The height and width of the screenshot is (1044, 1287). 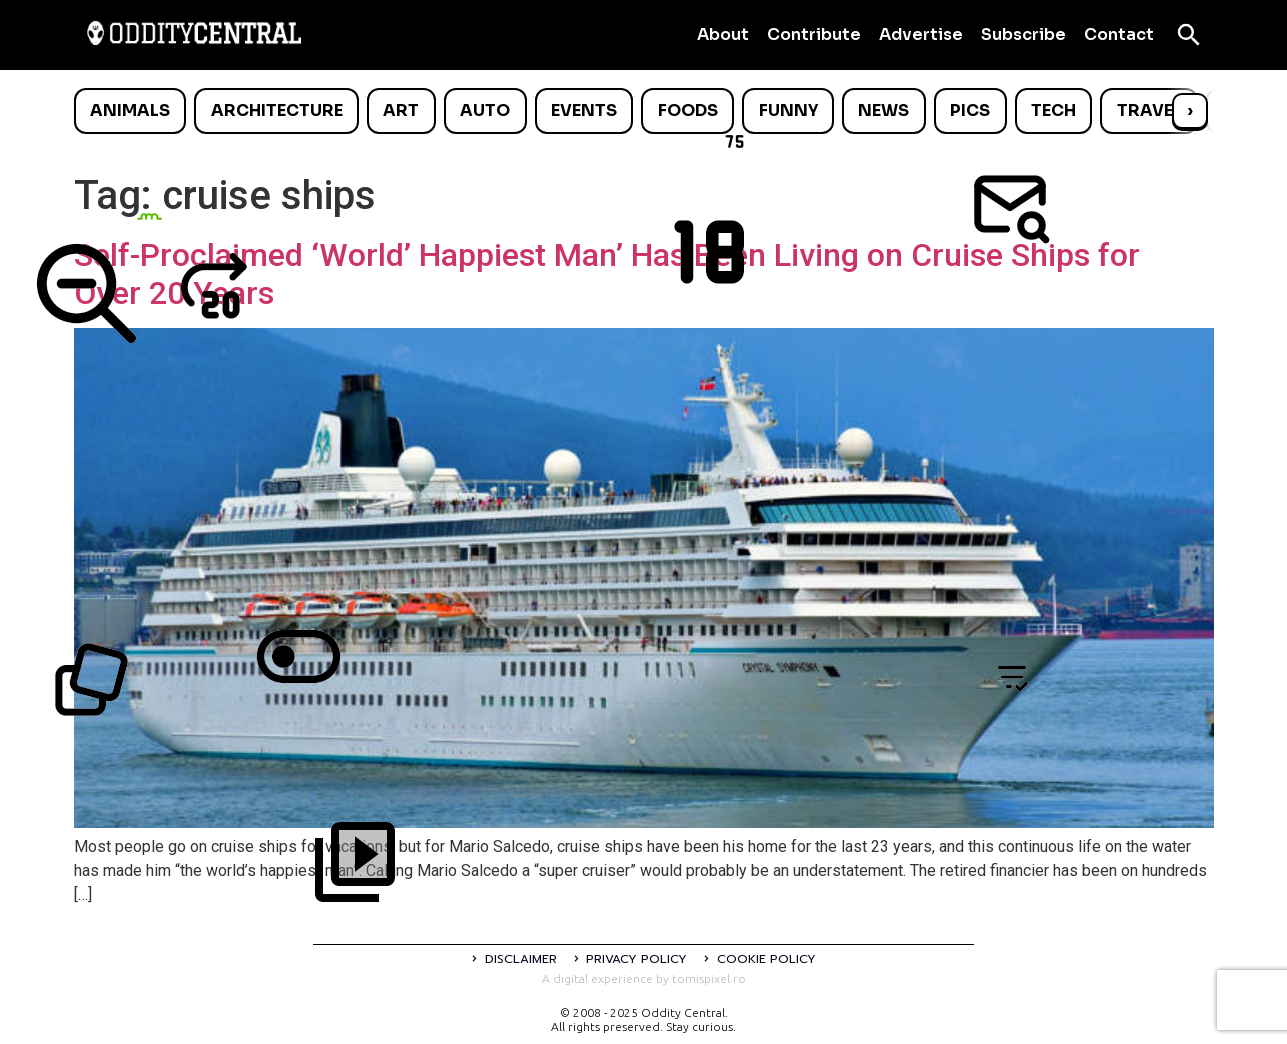 What do you see at coordinates (706, 252) in the screenshot?
I see `indicates 18 unread notifications or items` at bounding box center [706, 252].